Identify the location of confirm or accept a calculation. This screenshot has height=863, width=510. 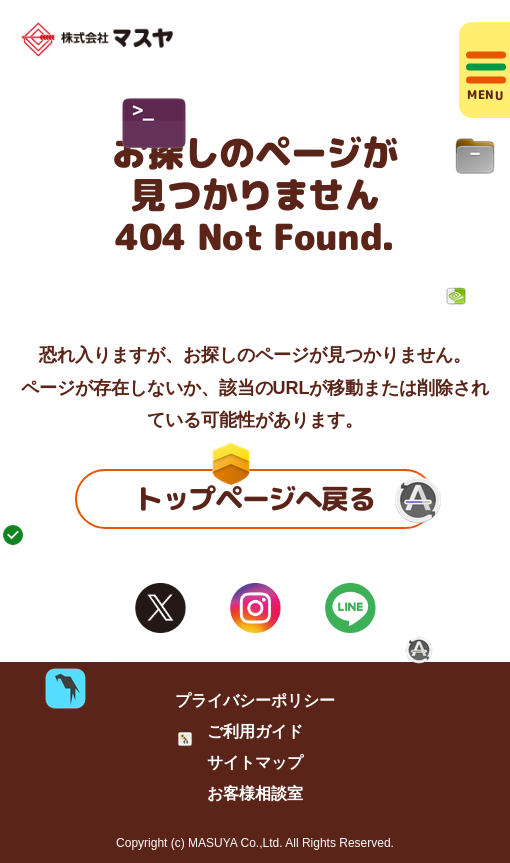
(13, 535).